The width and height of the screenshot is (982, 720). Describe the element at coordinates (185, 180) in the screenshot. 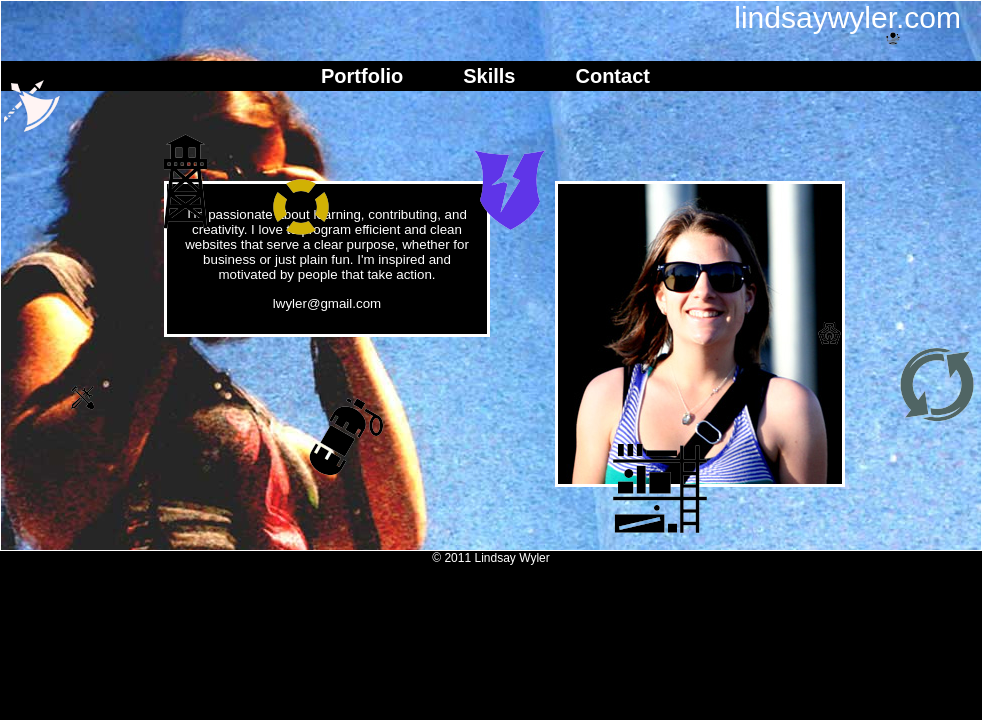

I see `view or access lookout points on a map` at that location.